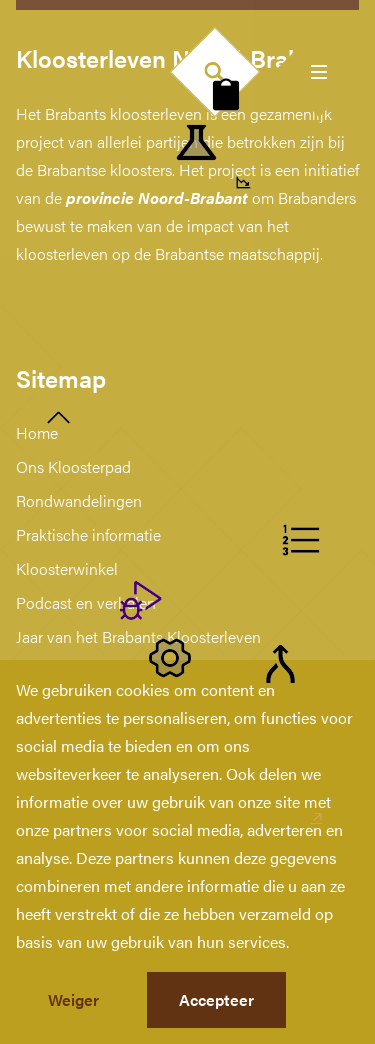  What do you see at coordinates (196, 142) in the screenshot?
I see `access science or laboratory features` at bounding box center [196, 142].